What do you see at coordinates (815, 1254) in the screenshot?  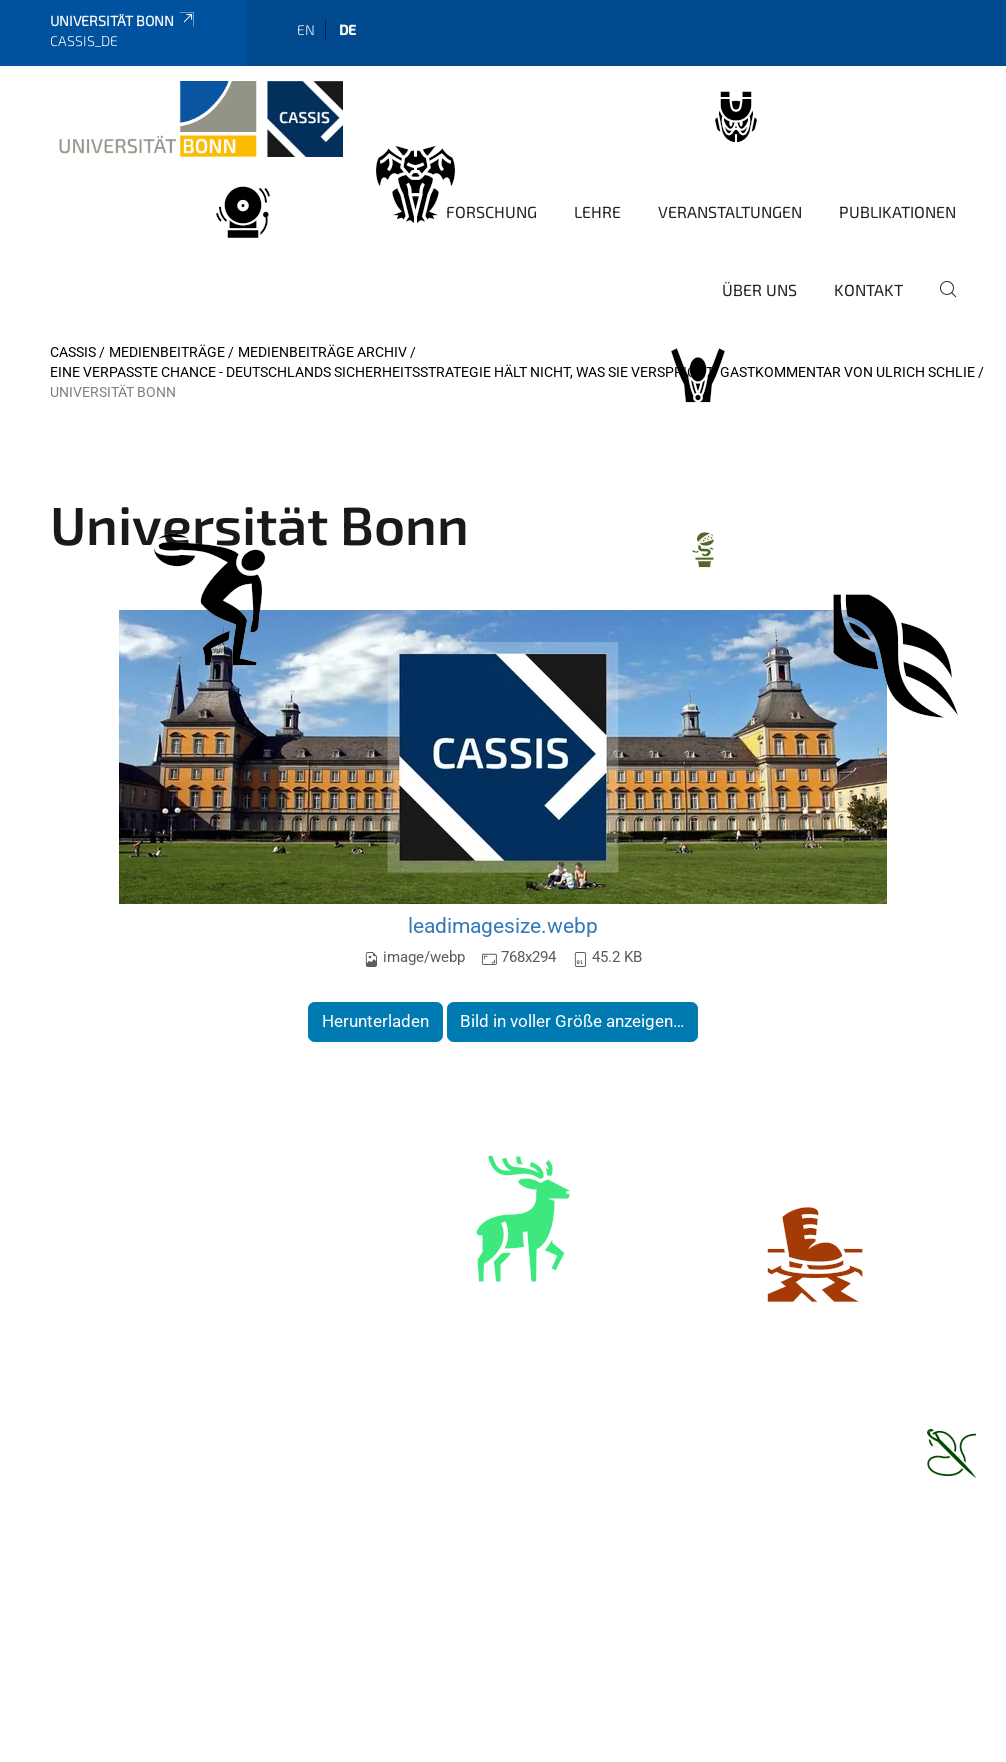 I see `activate ground slam ability` at bounding box center [815, 1254].